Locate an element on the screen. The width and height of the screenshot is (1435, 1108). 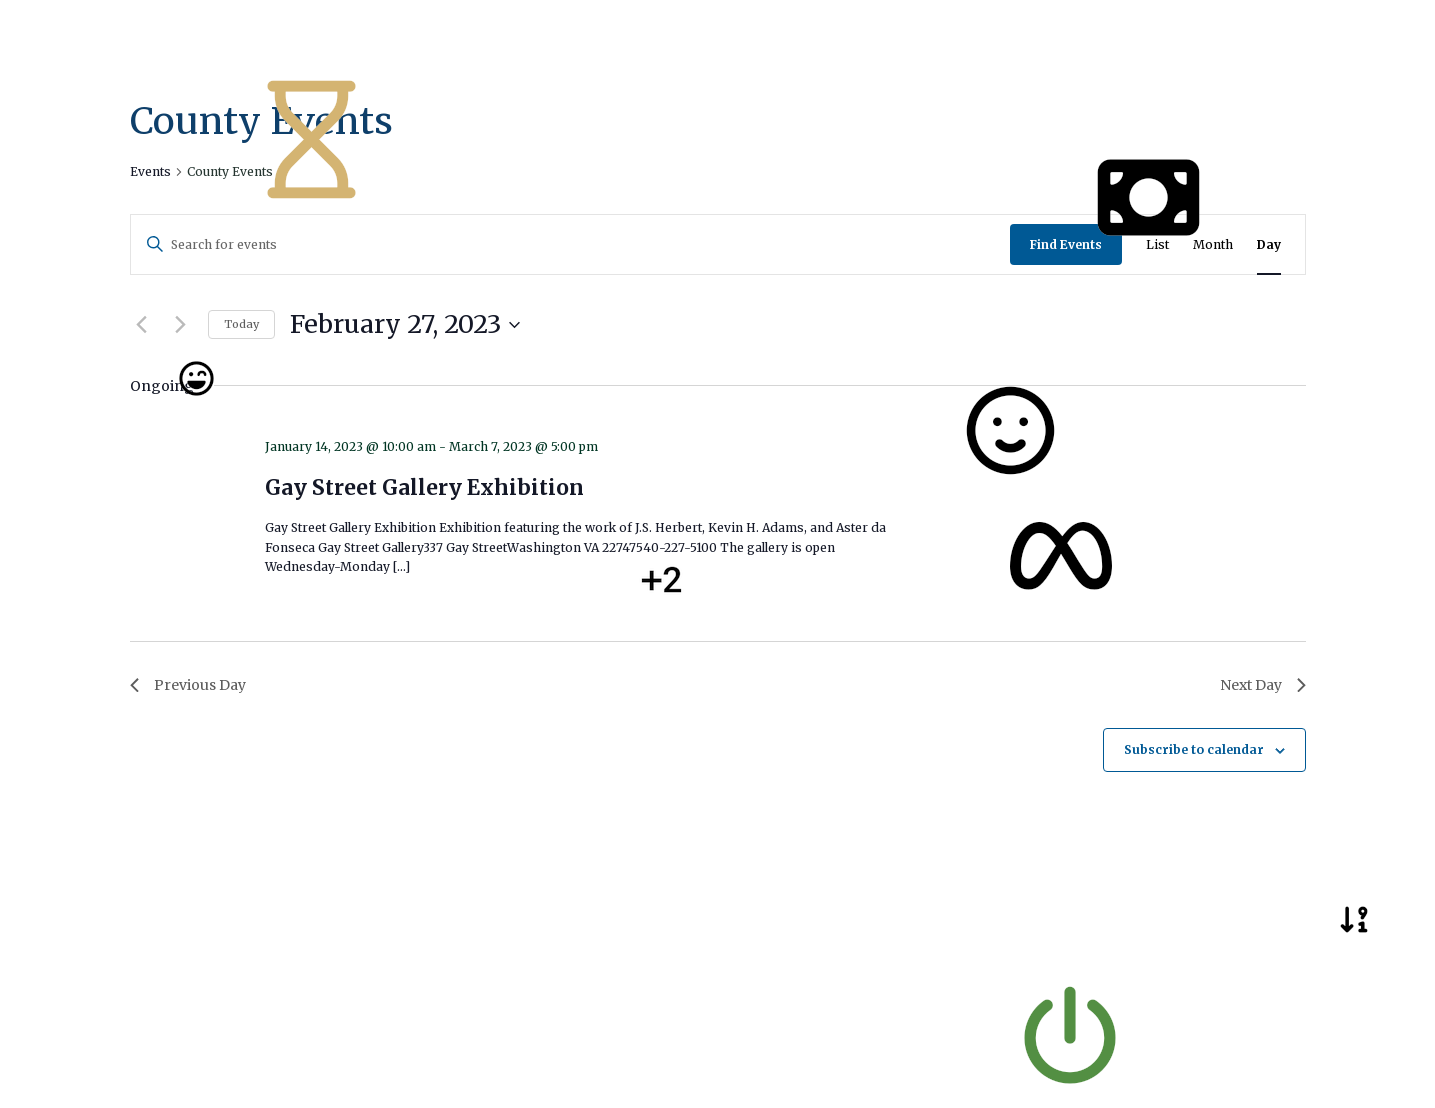
meta company logo is located at coordinates (1061, 556).